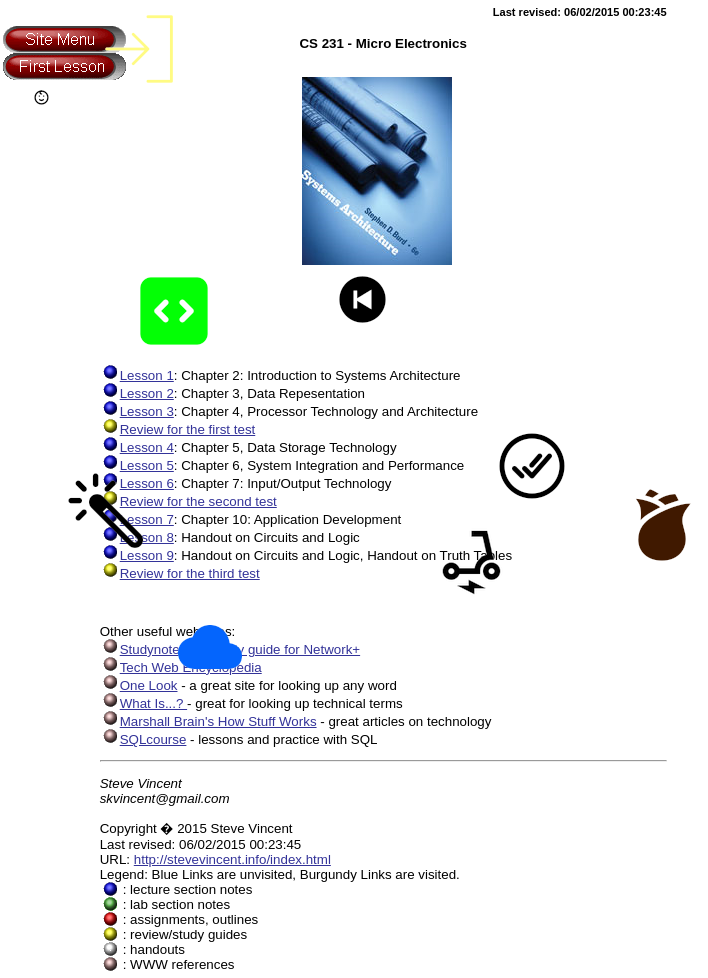  What do you see at coordinates (662, 525) in the screenshot?
I see `access floral or garden-related features` at bounding box center [662, 525].